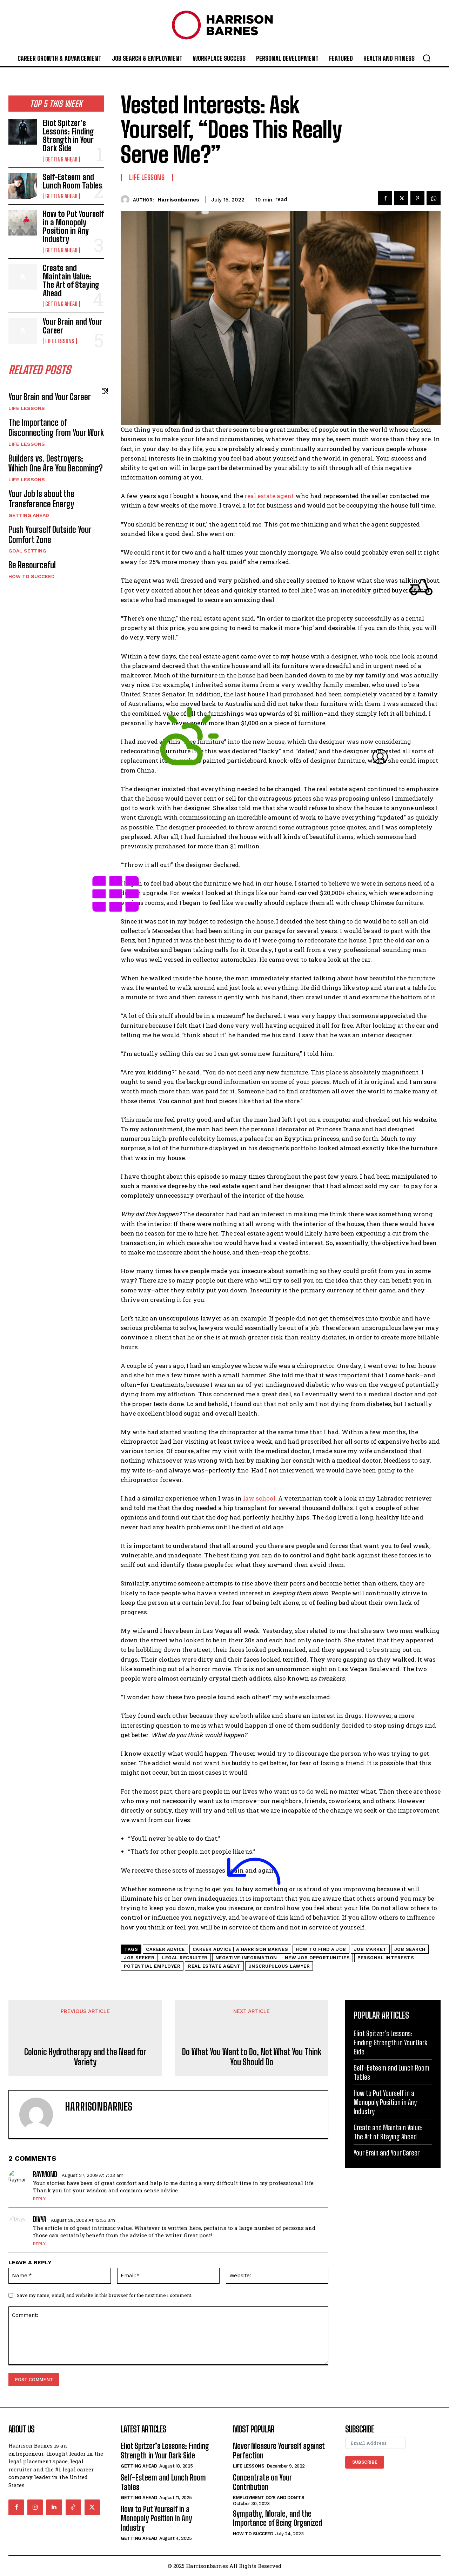 Image resolution: width=449 pixels, height=2576 pixels. What do you see at coordinates (115, 894) in the screenshot?
I see `open app drawer or menu` at bounding box center [115, 894].